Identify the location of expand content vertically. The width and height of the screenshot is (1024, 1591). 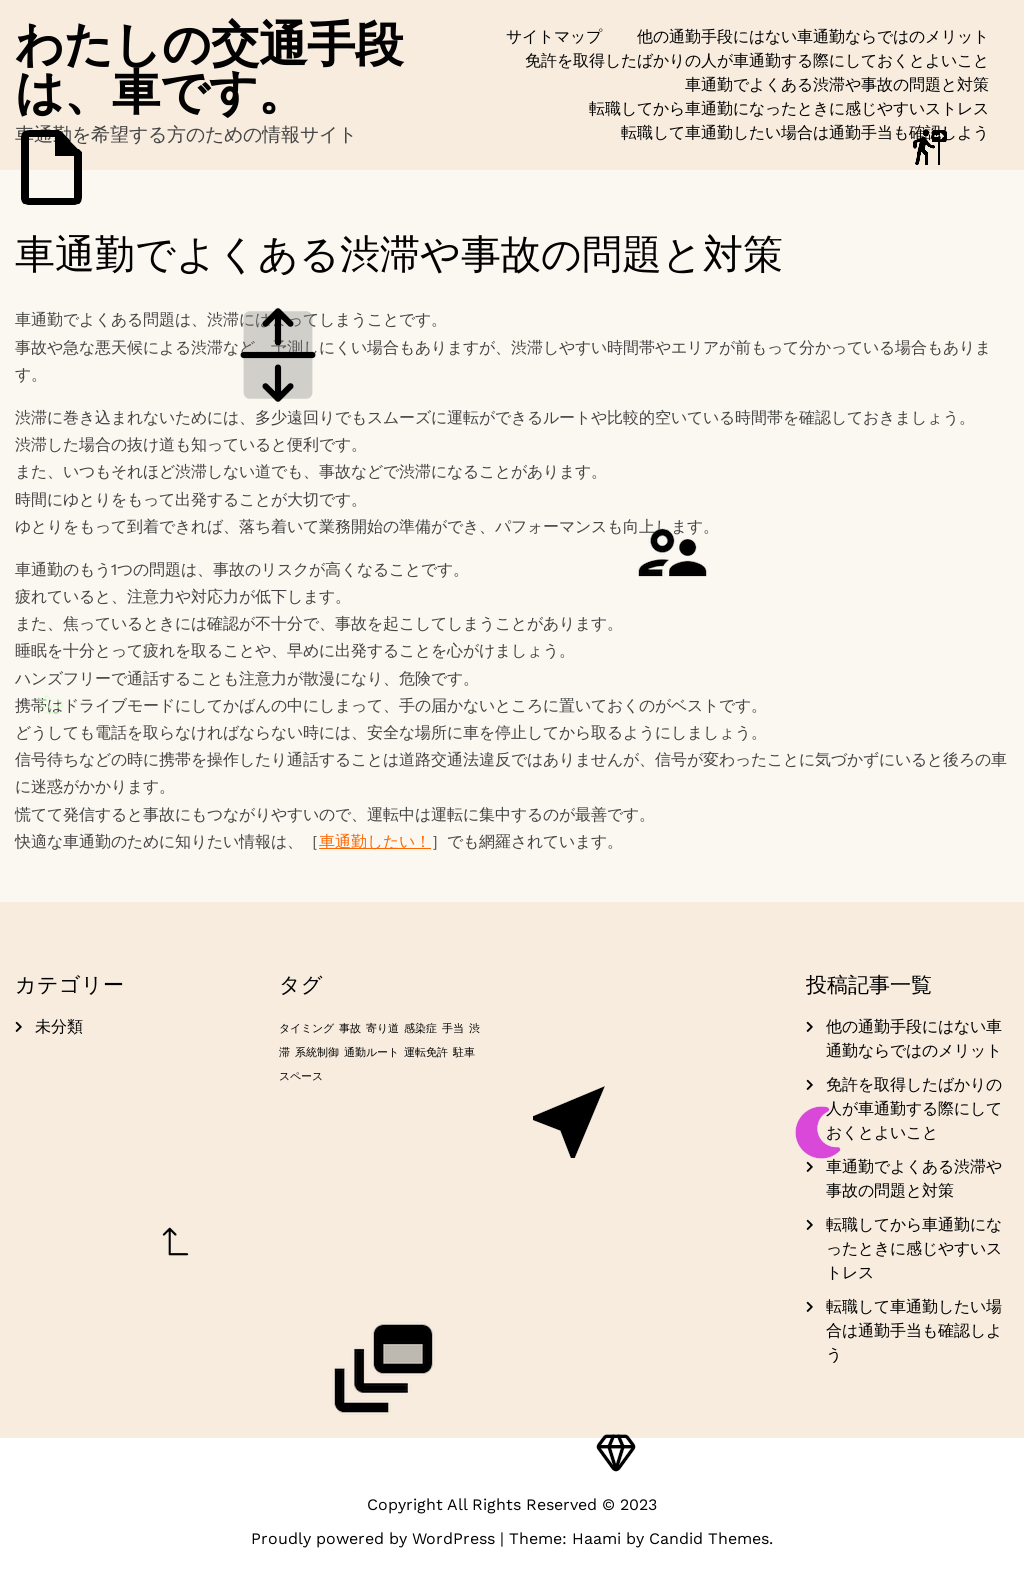
(278, 355).